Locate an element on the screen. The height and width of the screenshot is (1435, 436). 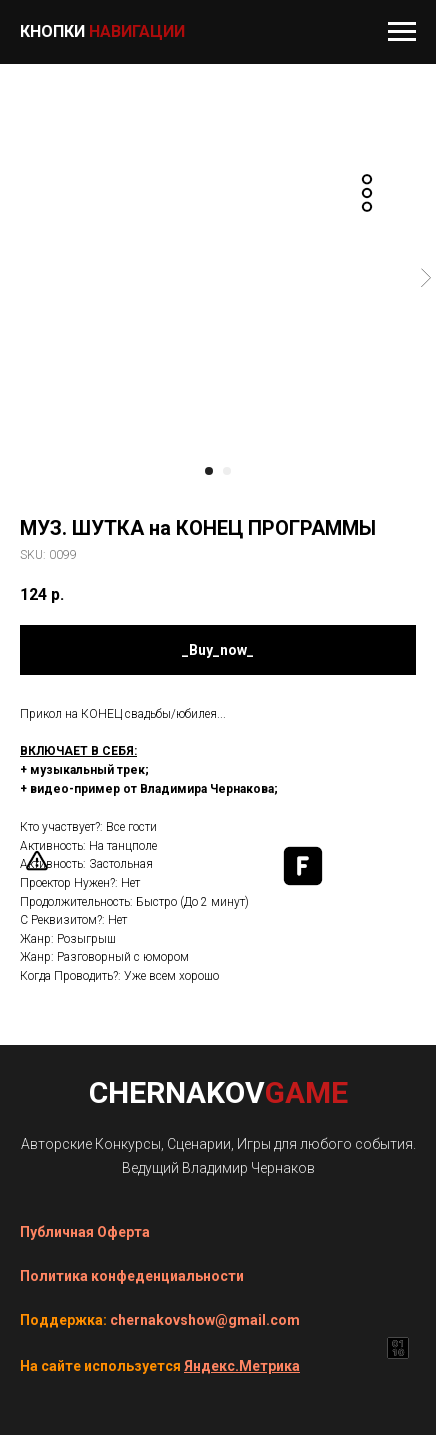
indicates a warning or alert status is located at coordinates (37, 861).